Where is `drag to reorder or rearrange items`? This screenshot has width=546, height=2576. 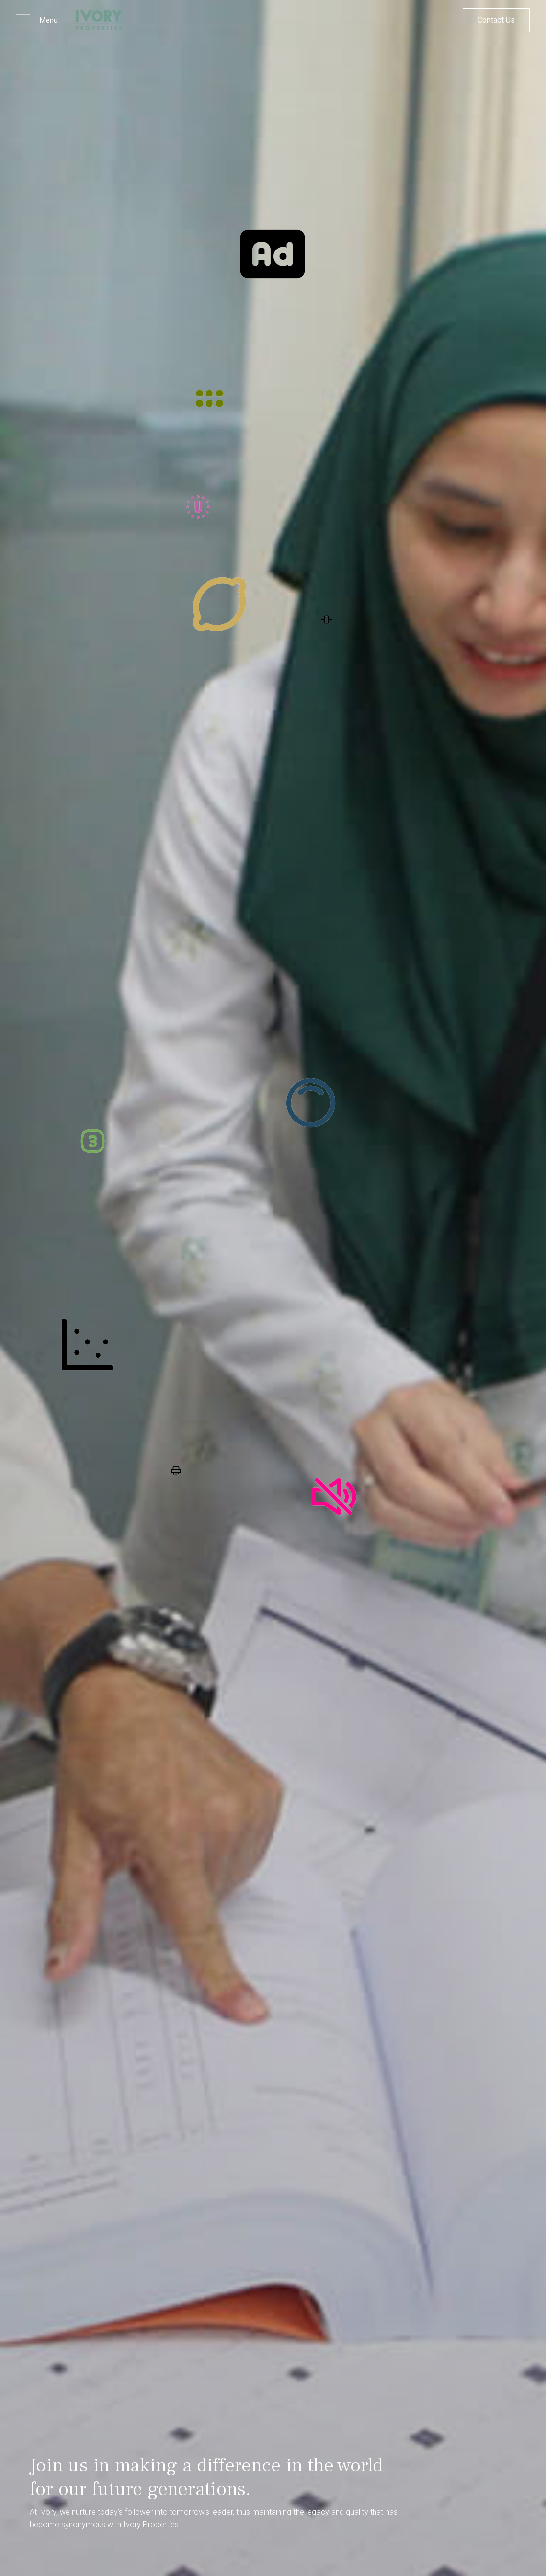 drag to reorder or rearrange items is located at coordinates (209, 398).